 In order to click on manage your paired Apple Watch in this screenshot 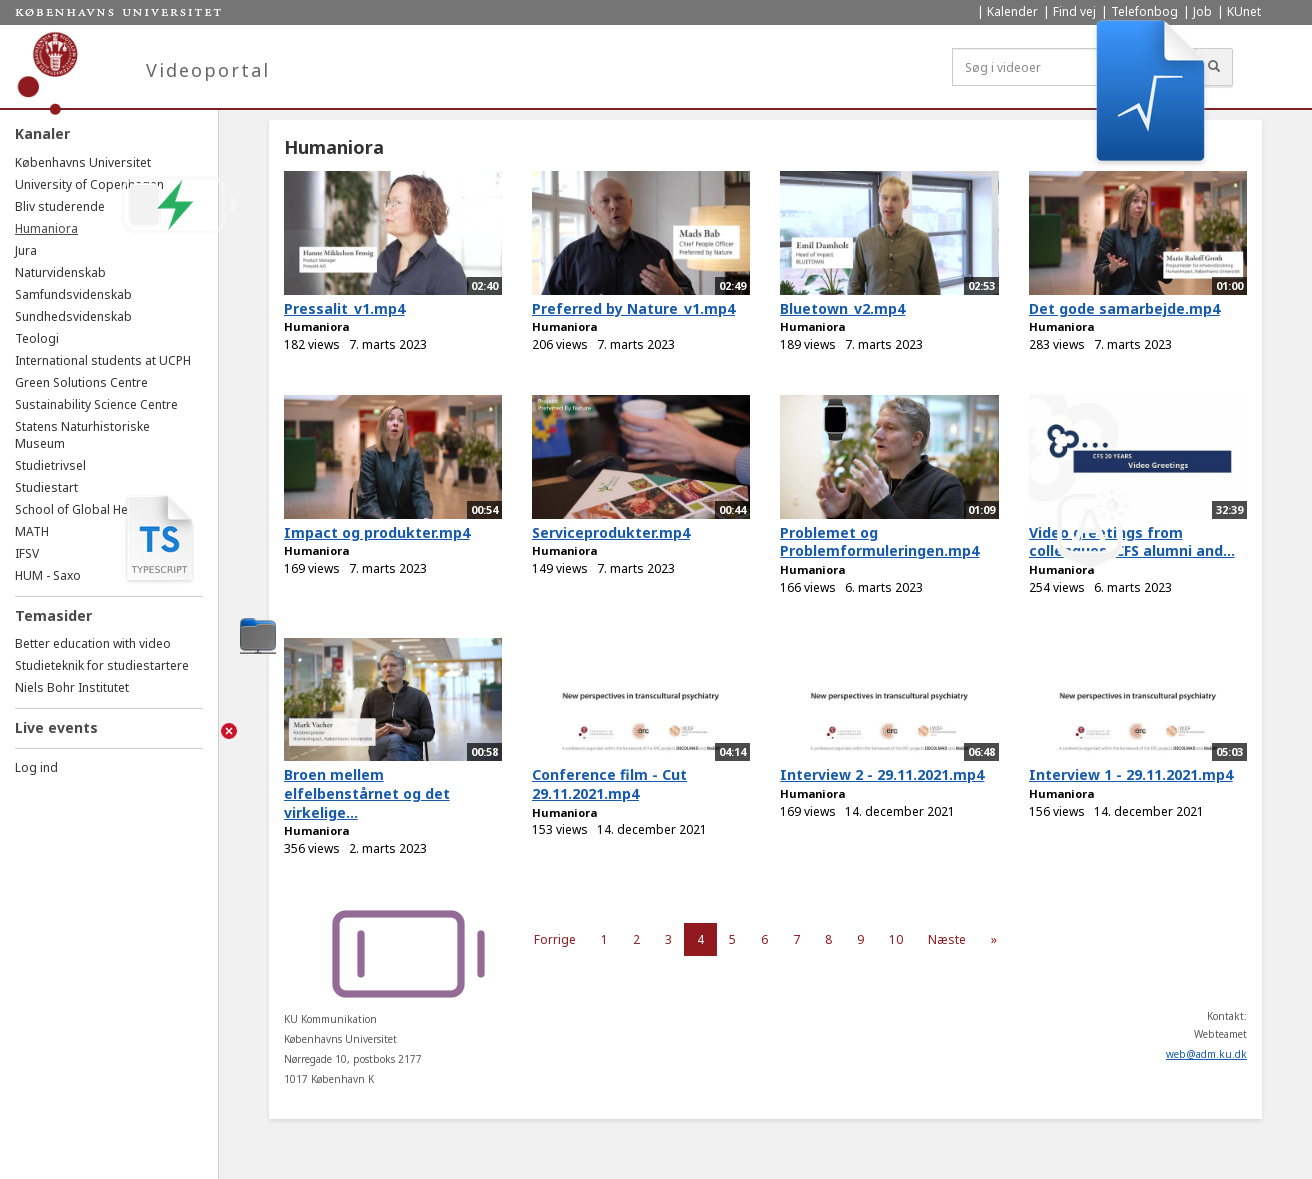, I will do `click(835, 419)`.